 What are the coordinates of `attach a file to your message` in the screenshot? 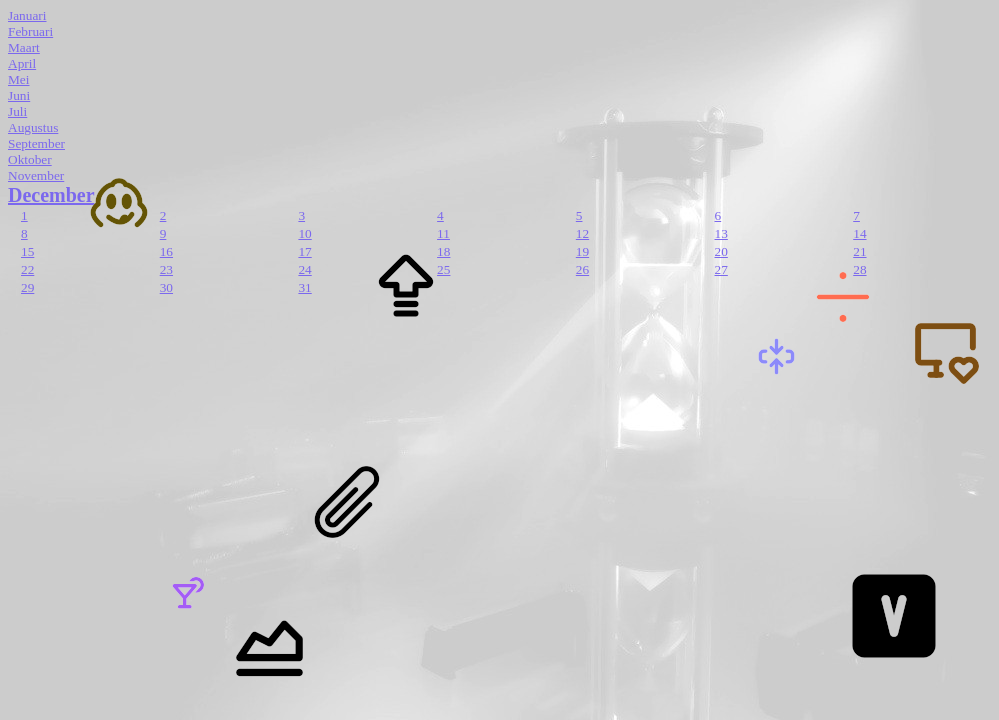 It's located at (348, 502).